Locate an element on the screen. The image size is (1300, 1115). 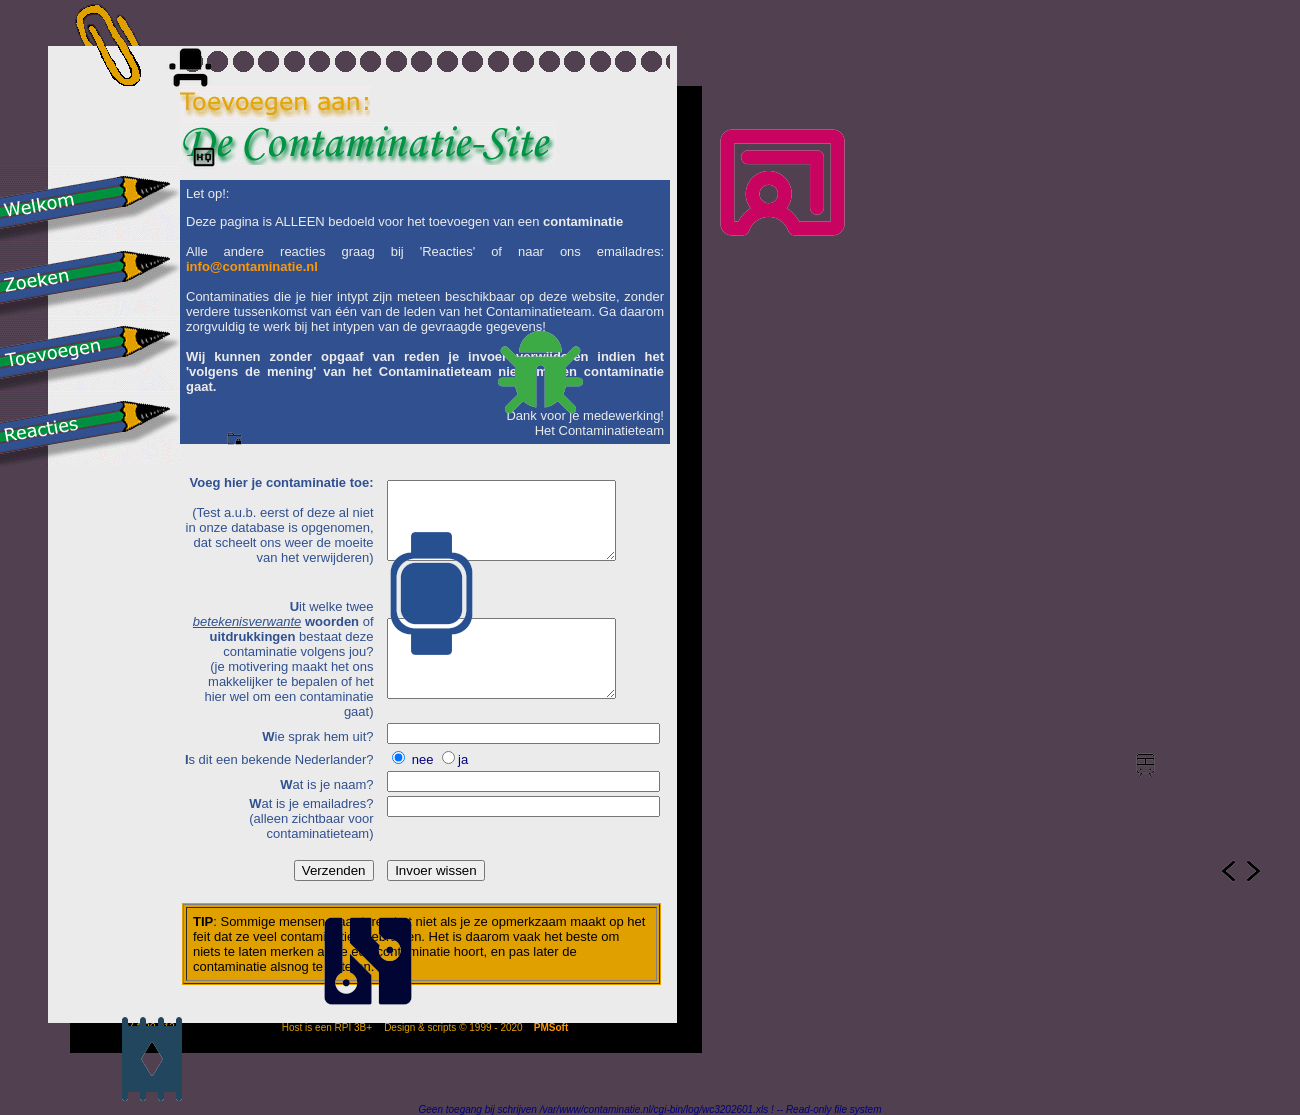
access smartwatch settings or companion app is located at coordinates (431, 593).